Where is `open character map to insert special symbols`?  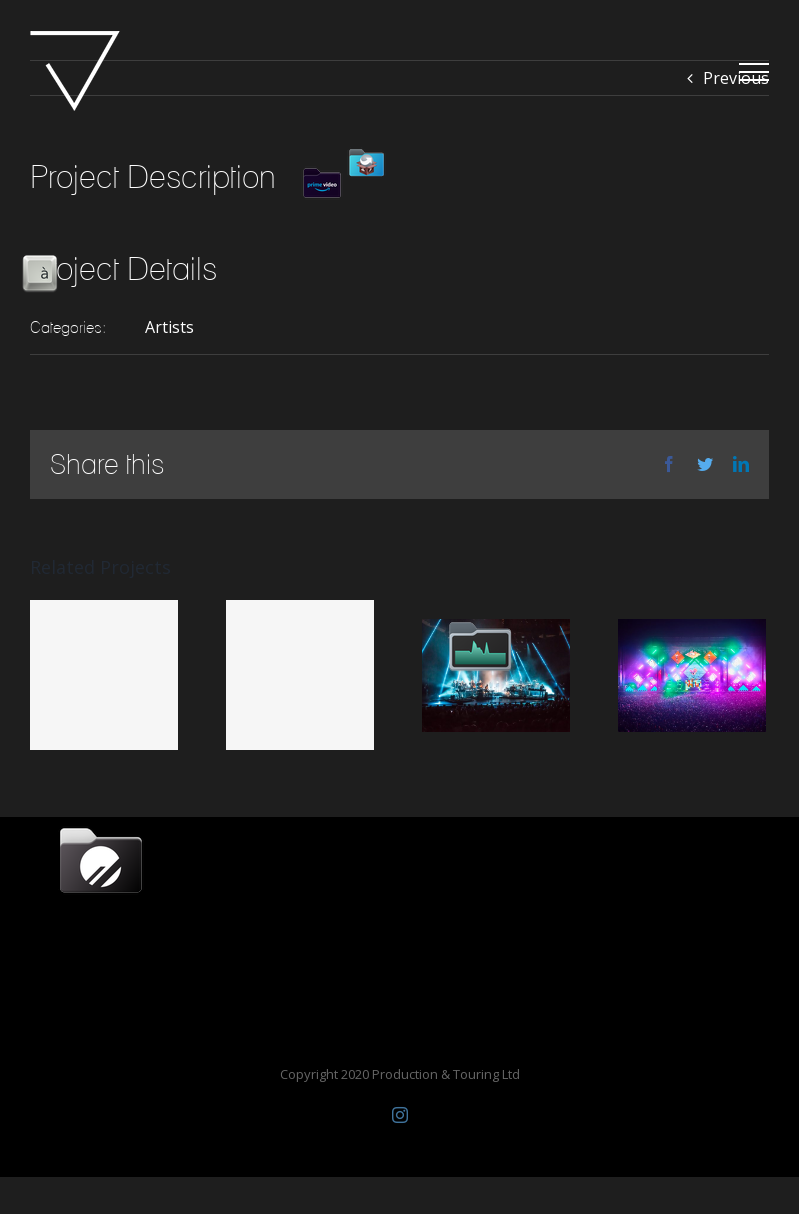 open character map to insert special symbols is located at coordinates (40, 274).